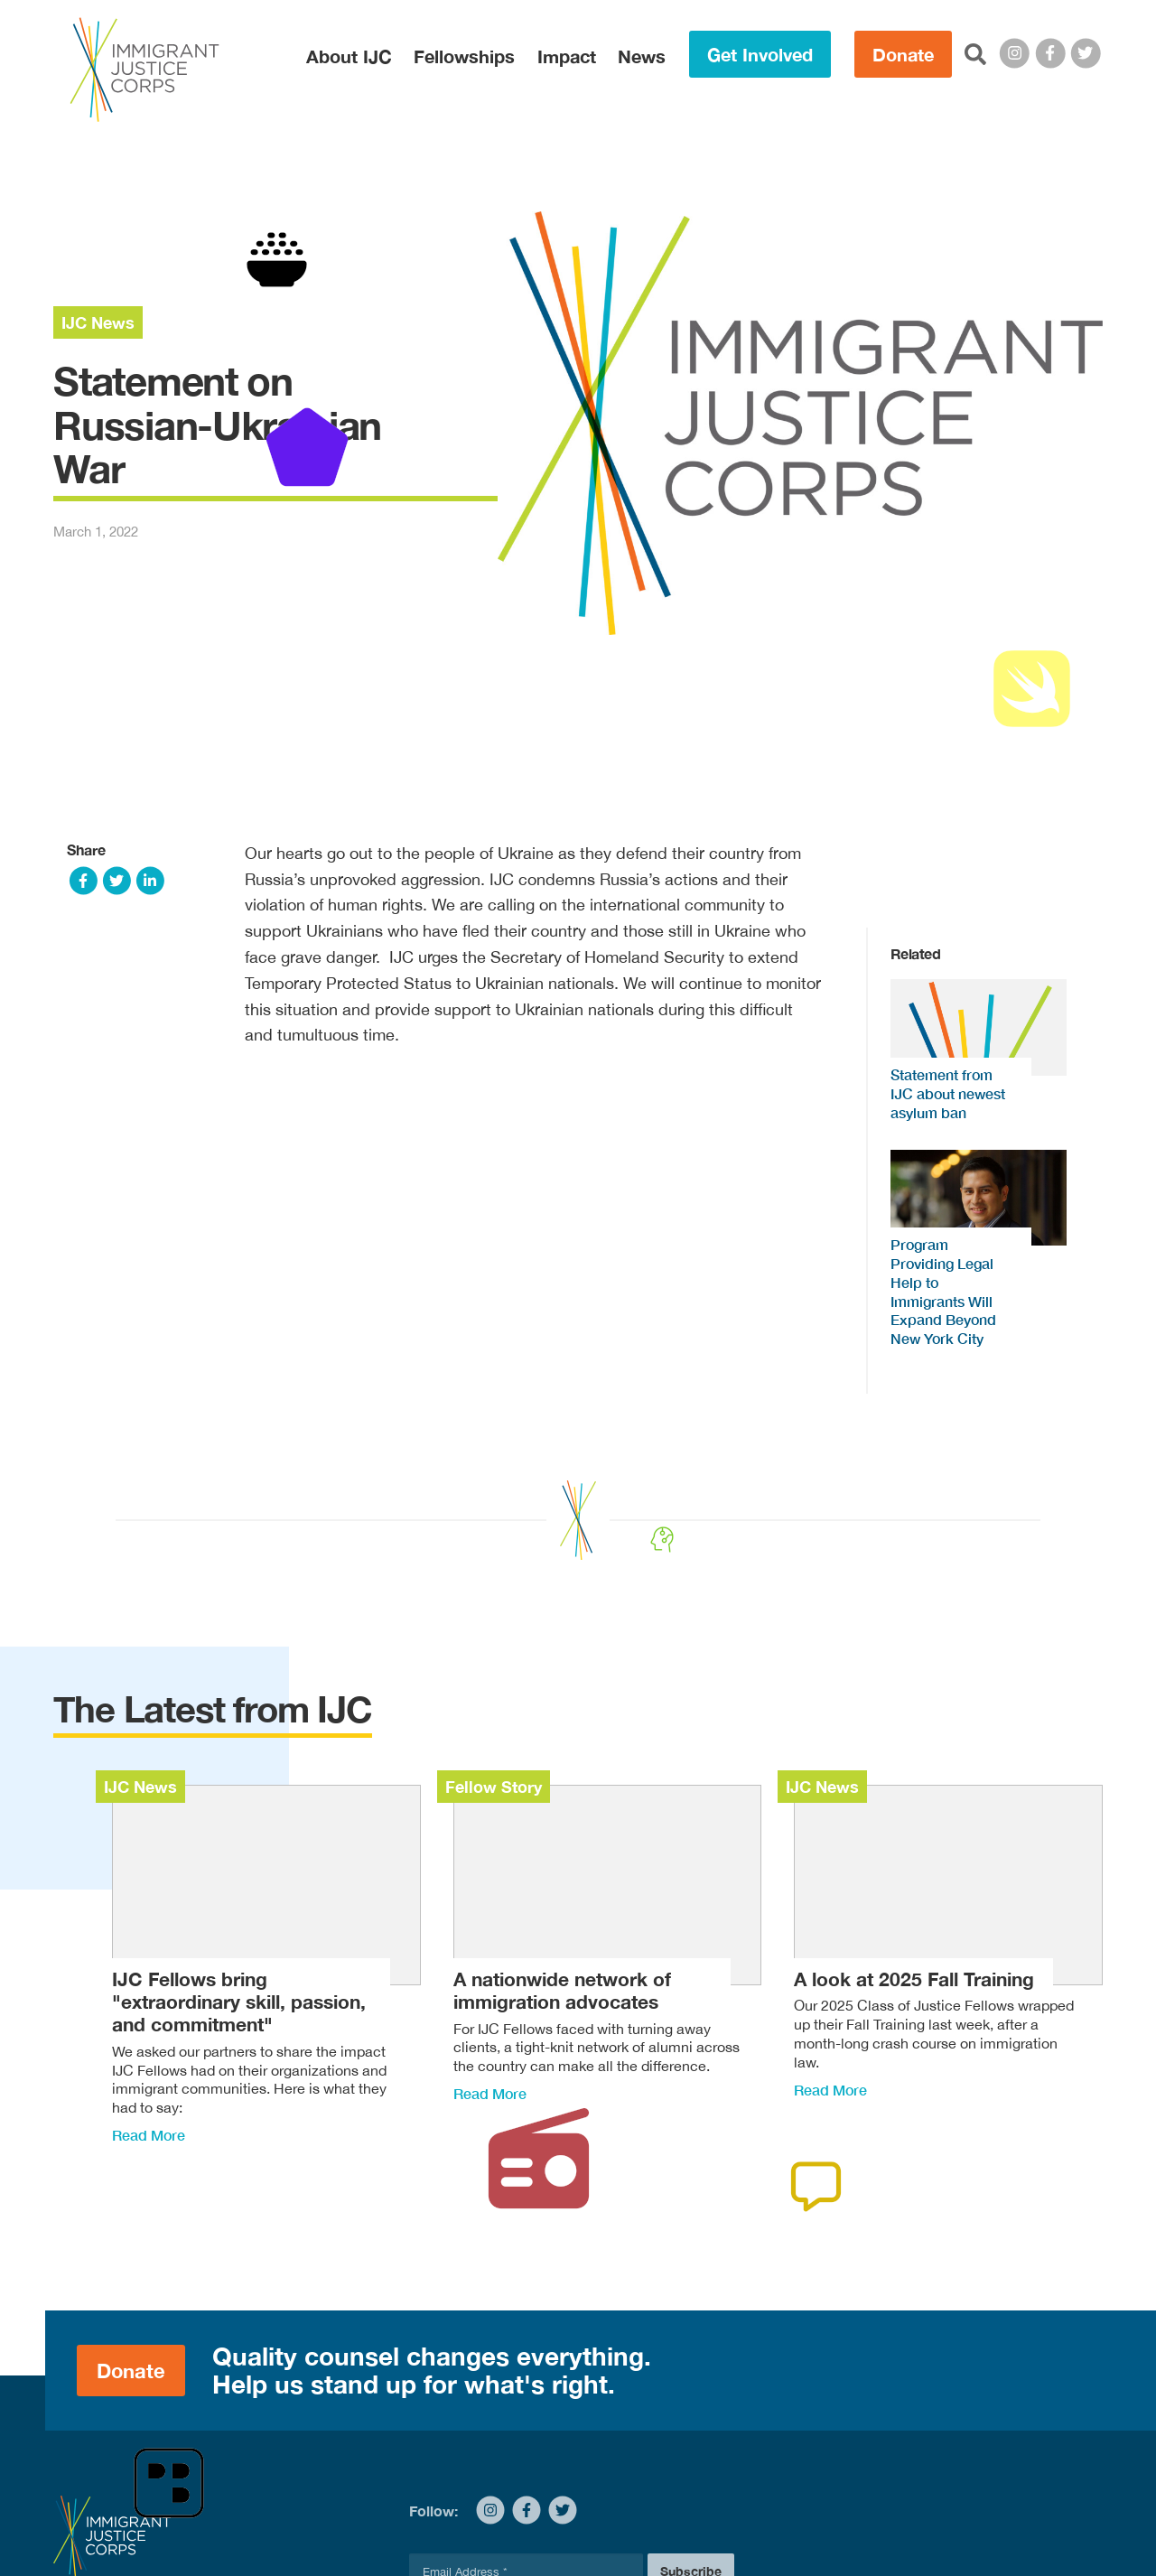 This screenshot has width=1156, height=2576. What do you see at coordinates (307, 448) in the screenshot?
I see `indicates a pentagon-shaped category or tag` at bounding box center [307, 448].